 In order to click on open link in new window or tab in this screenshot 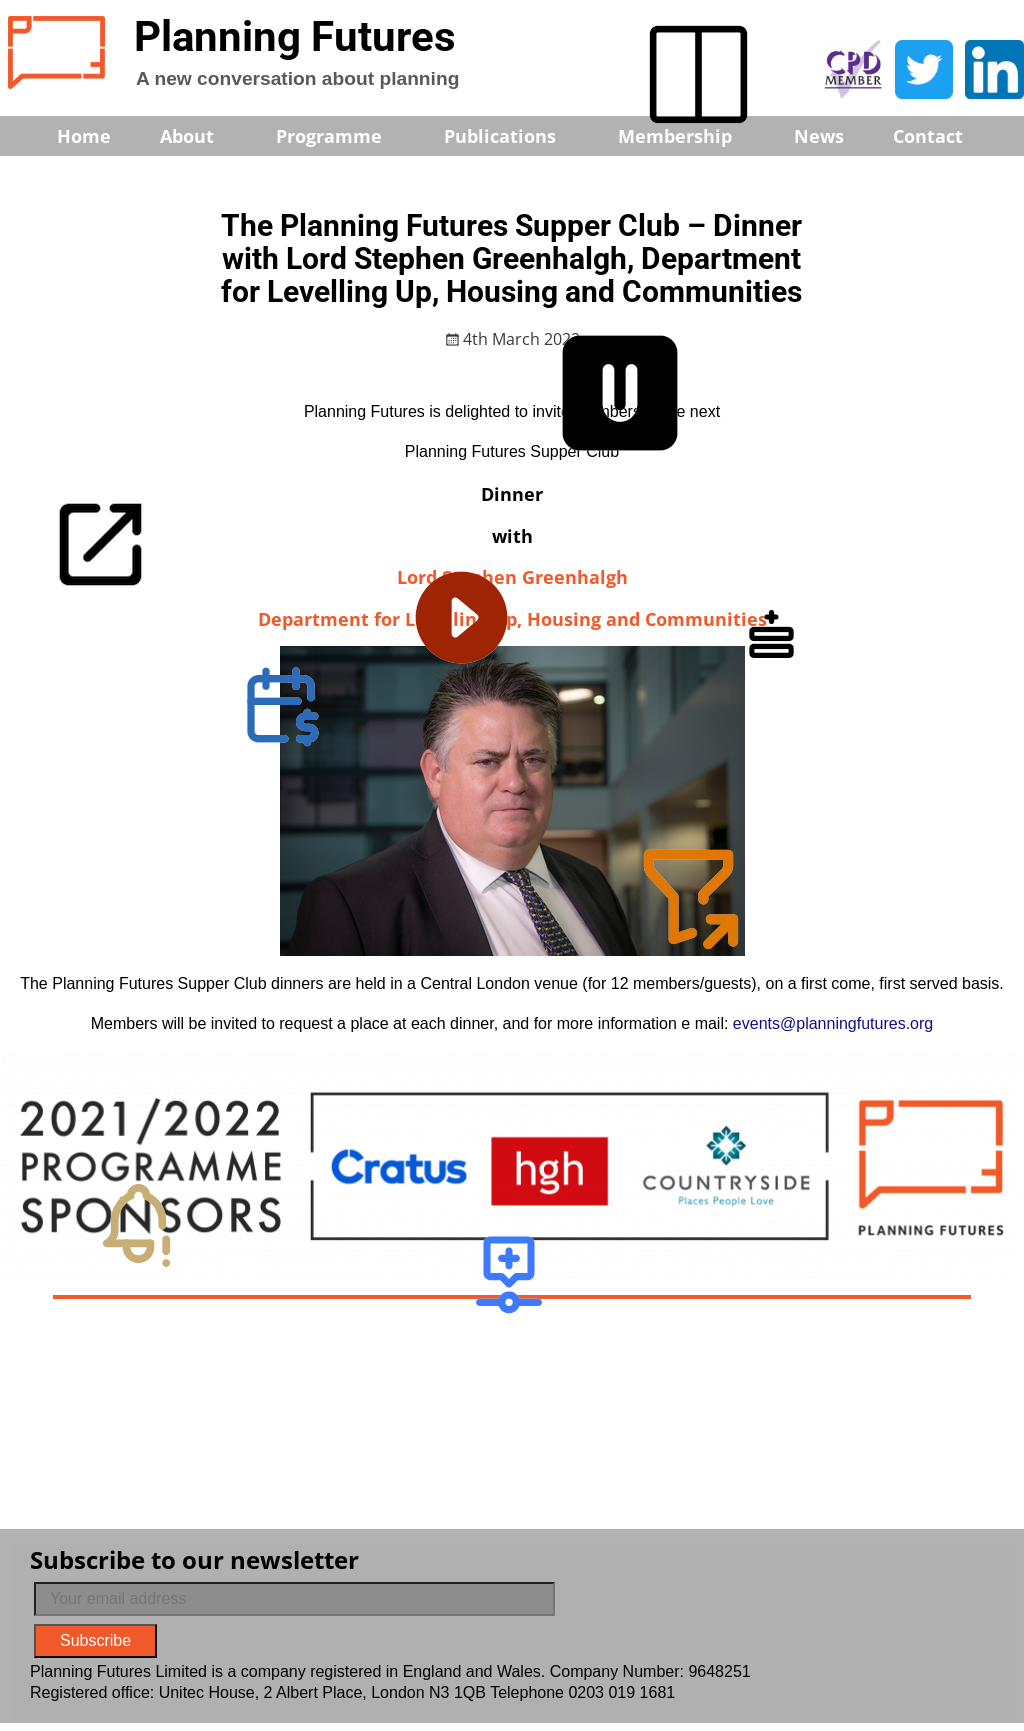, I will do `click(100, 544)`.